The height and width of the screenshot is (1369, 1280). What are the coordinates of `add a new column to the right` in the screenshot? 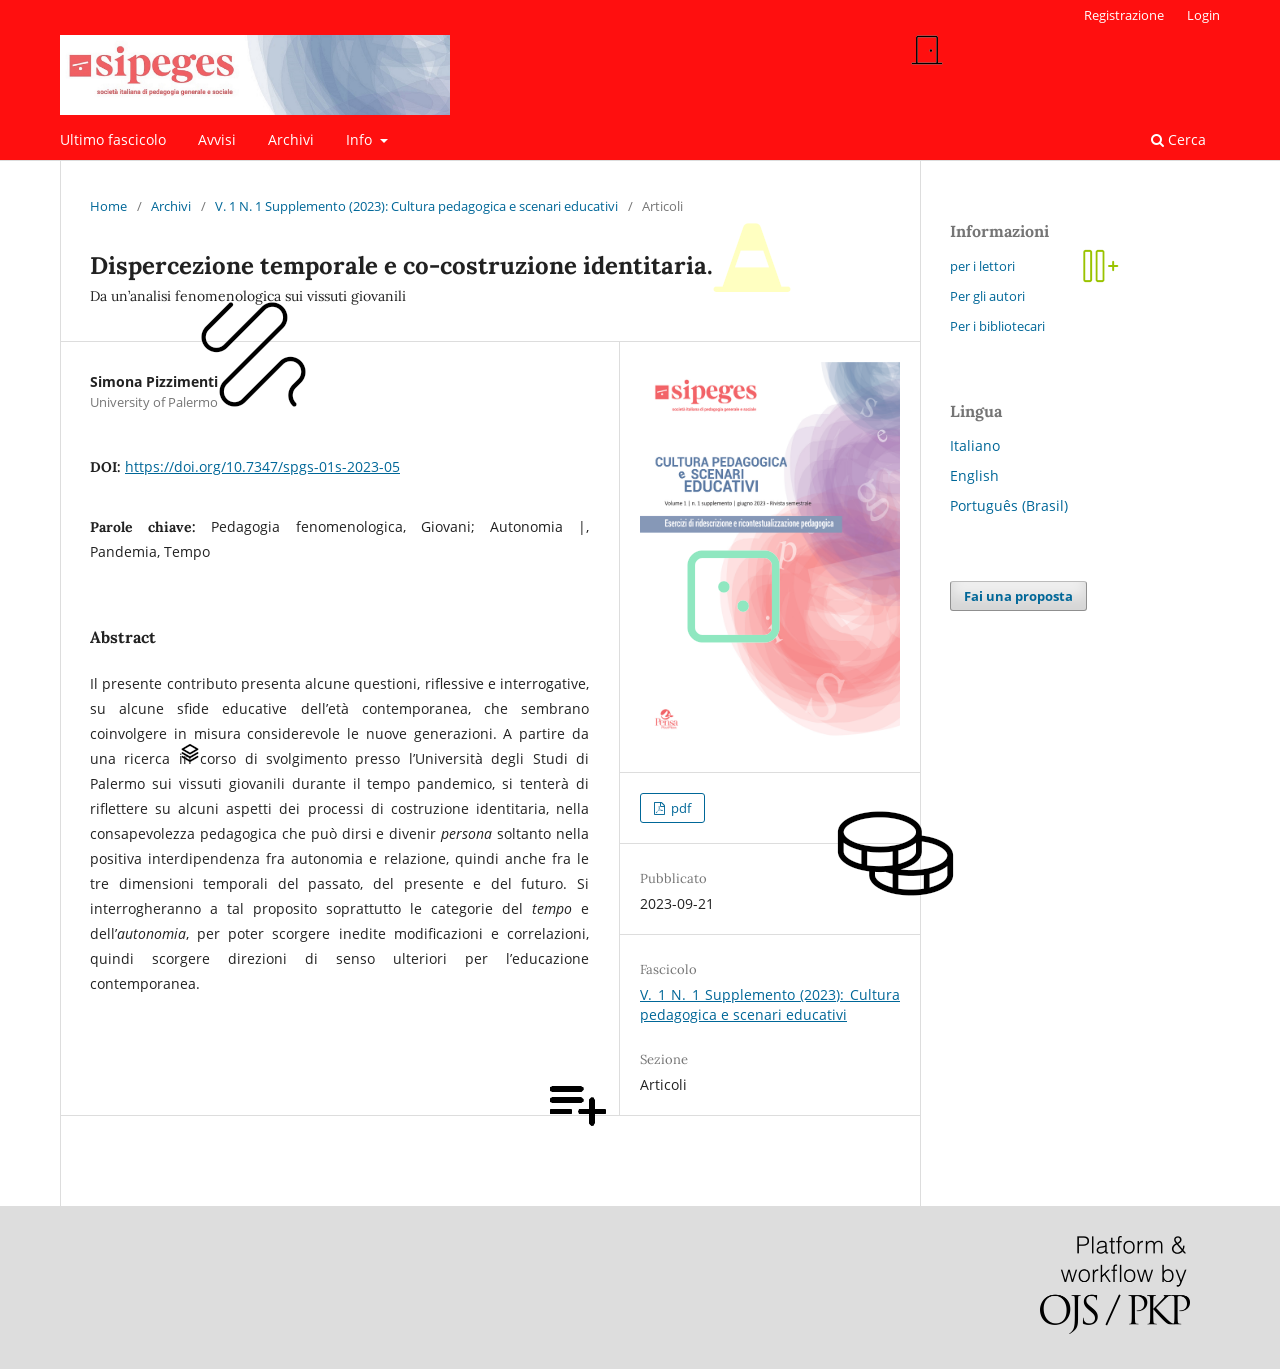 It's located at (1098, 266).